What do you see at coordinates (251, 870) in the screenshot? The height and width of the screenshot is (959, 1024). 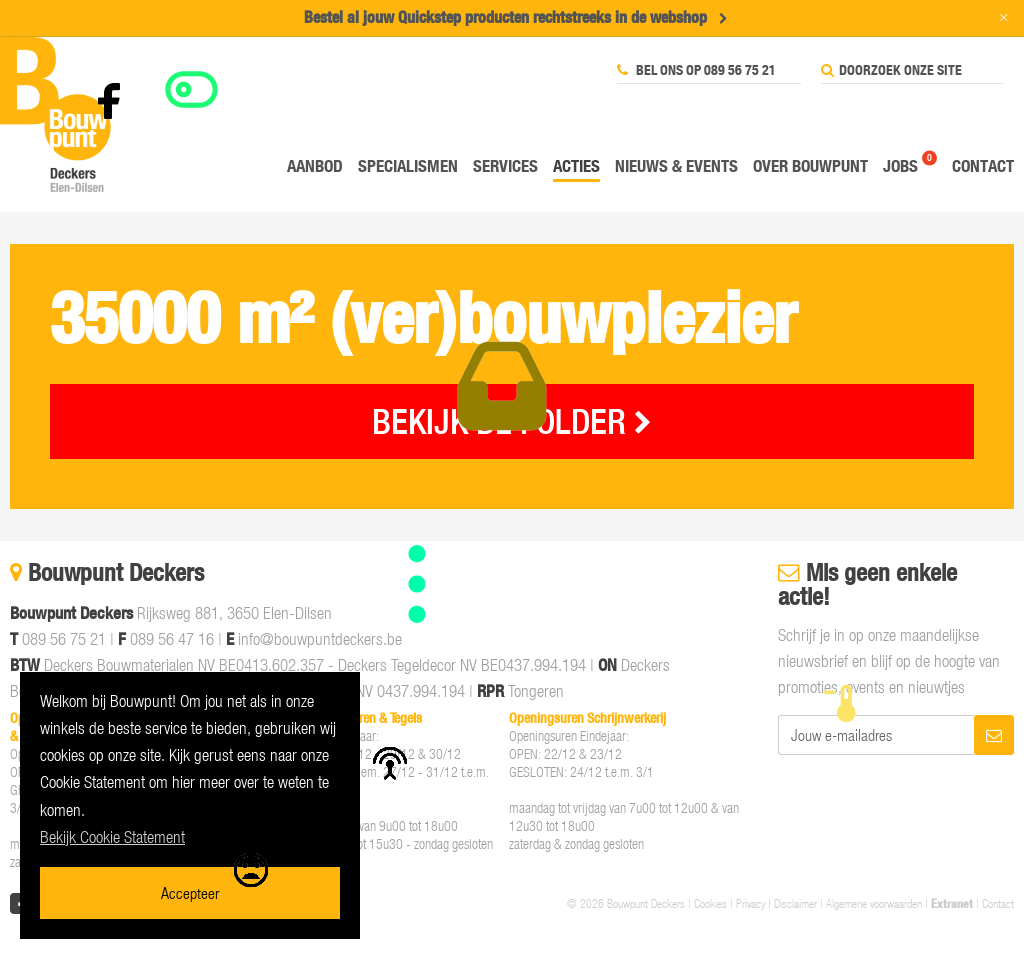 I see `rate your experience as negative` at bounding box center [251, 870].